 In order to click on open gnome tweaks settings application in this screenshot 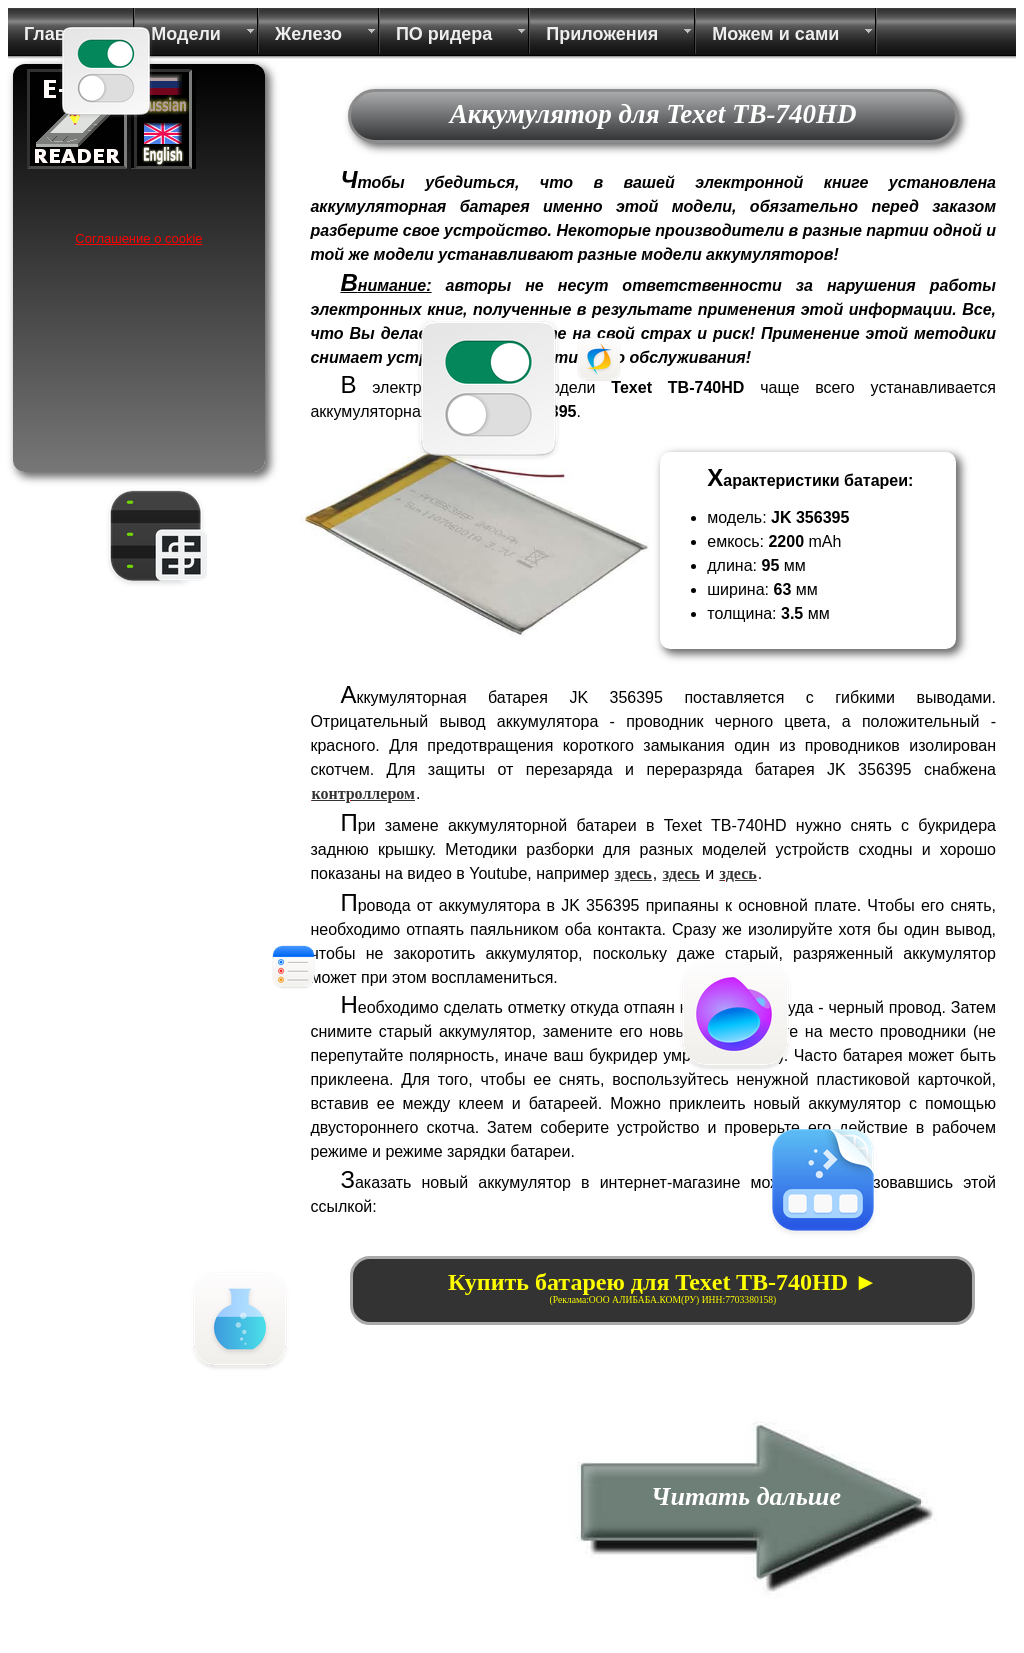, I will do `click(106, 71)`.